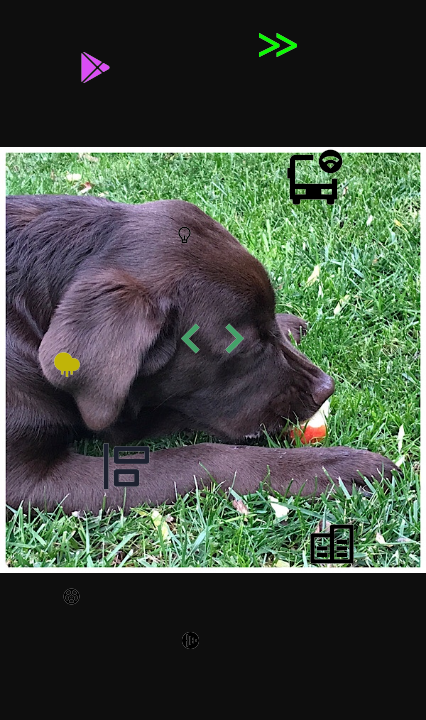 The image size is (426, 720). What do you see at coordinates (212, 338) in the screenshot?
I see `view or edit source code` at bounding box center [212, 338].